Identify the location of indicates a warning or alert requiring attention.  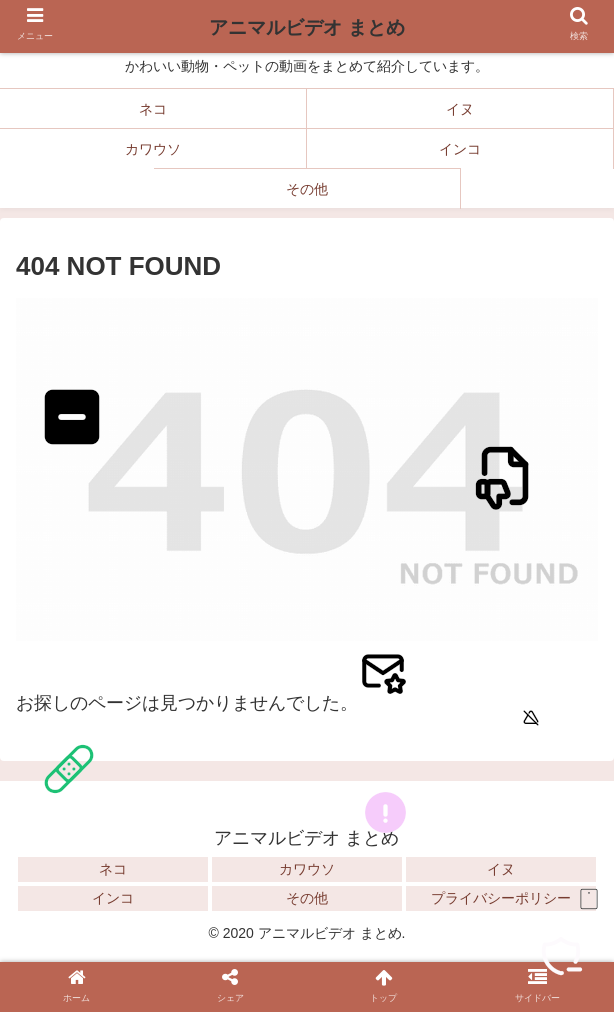
(385, 812).